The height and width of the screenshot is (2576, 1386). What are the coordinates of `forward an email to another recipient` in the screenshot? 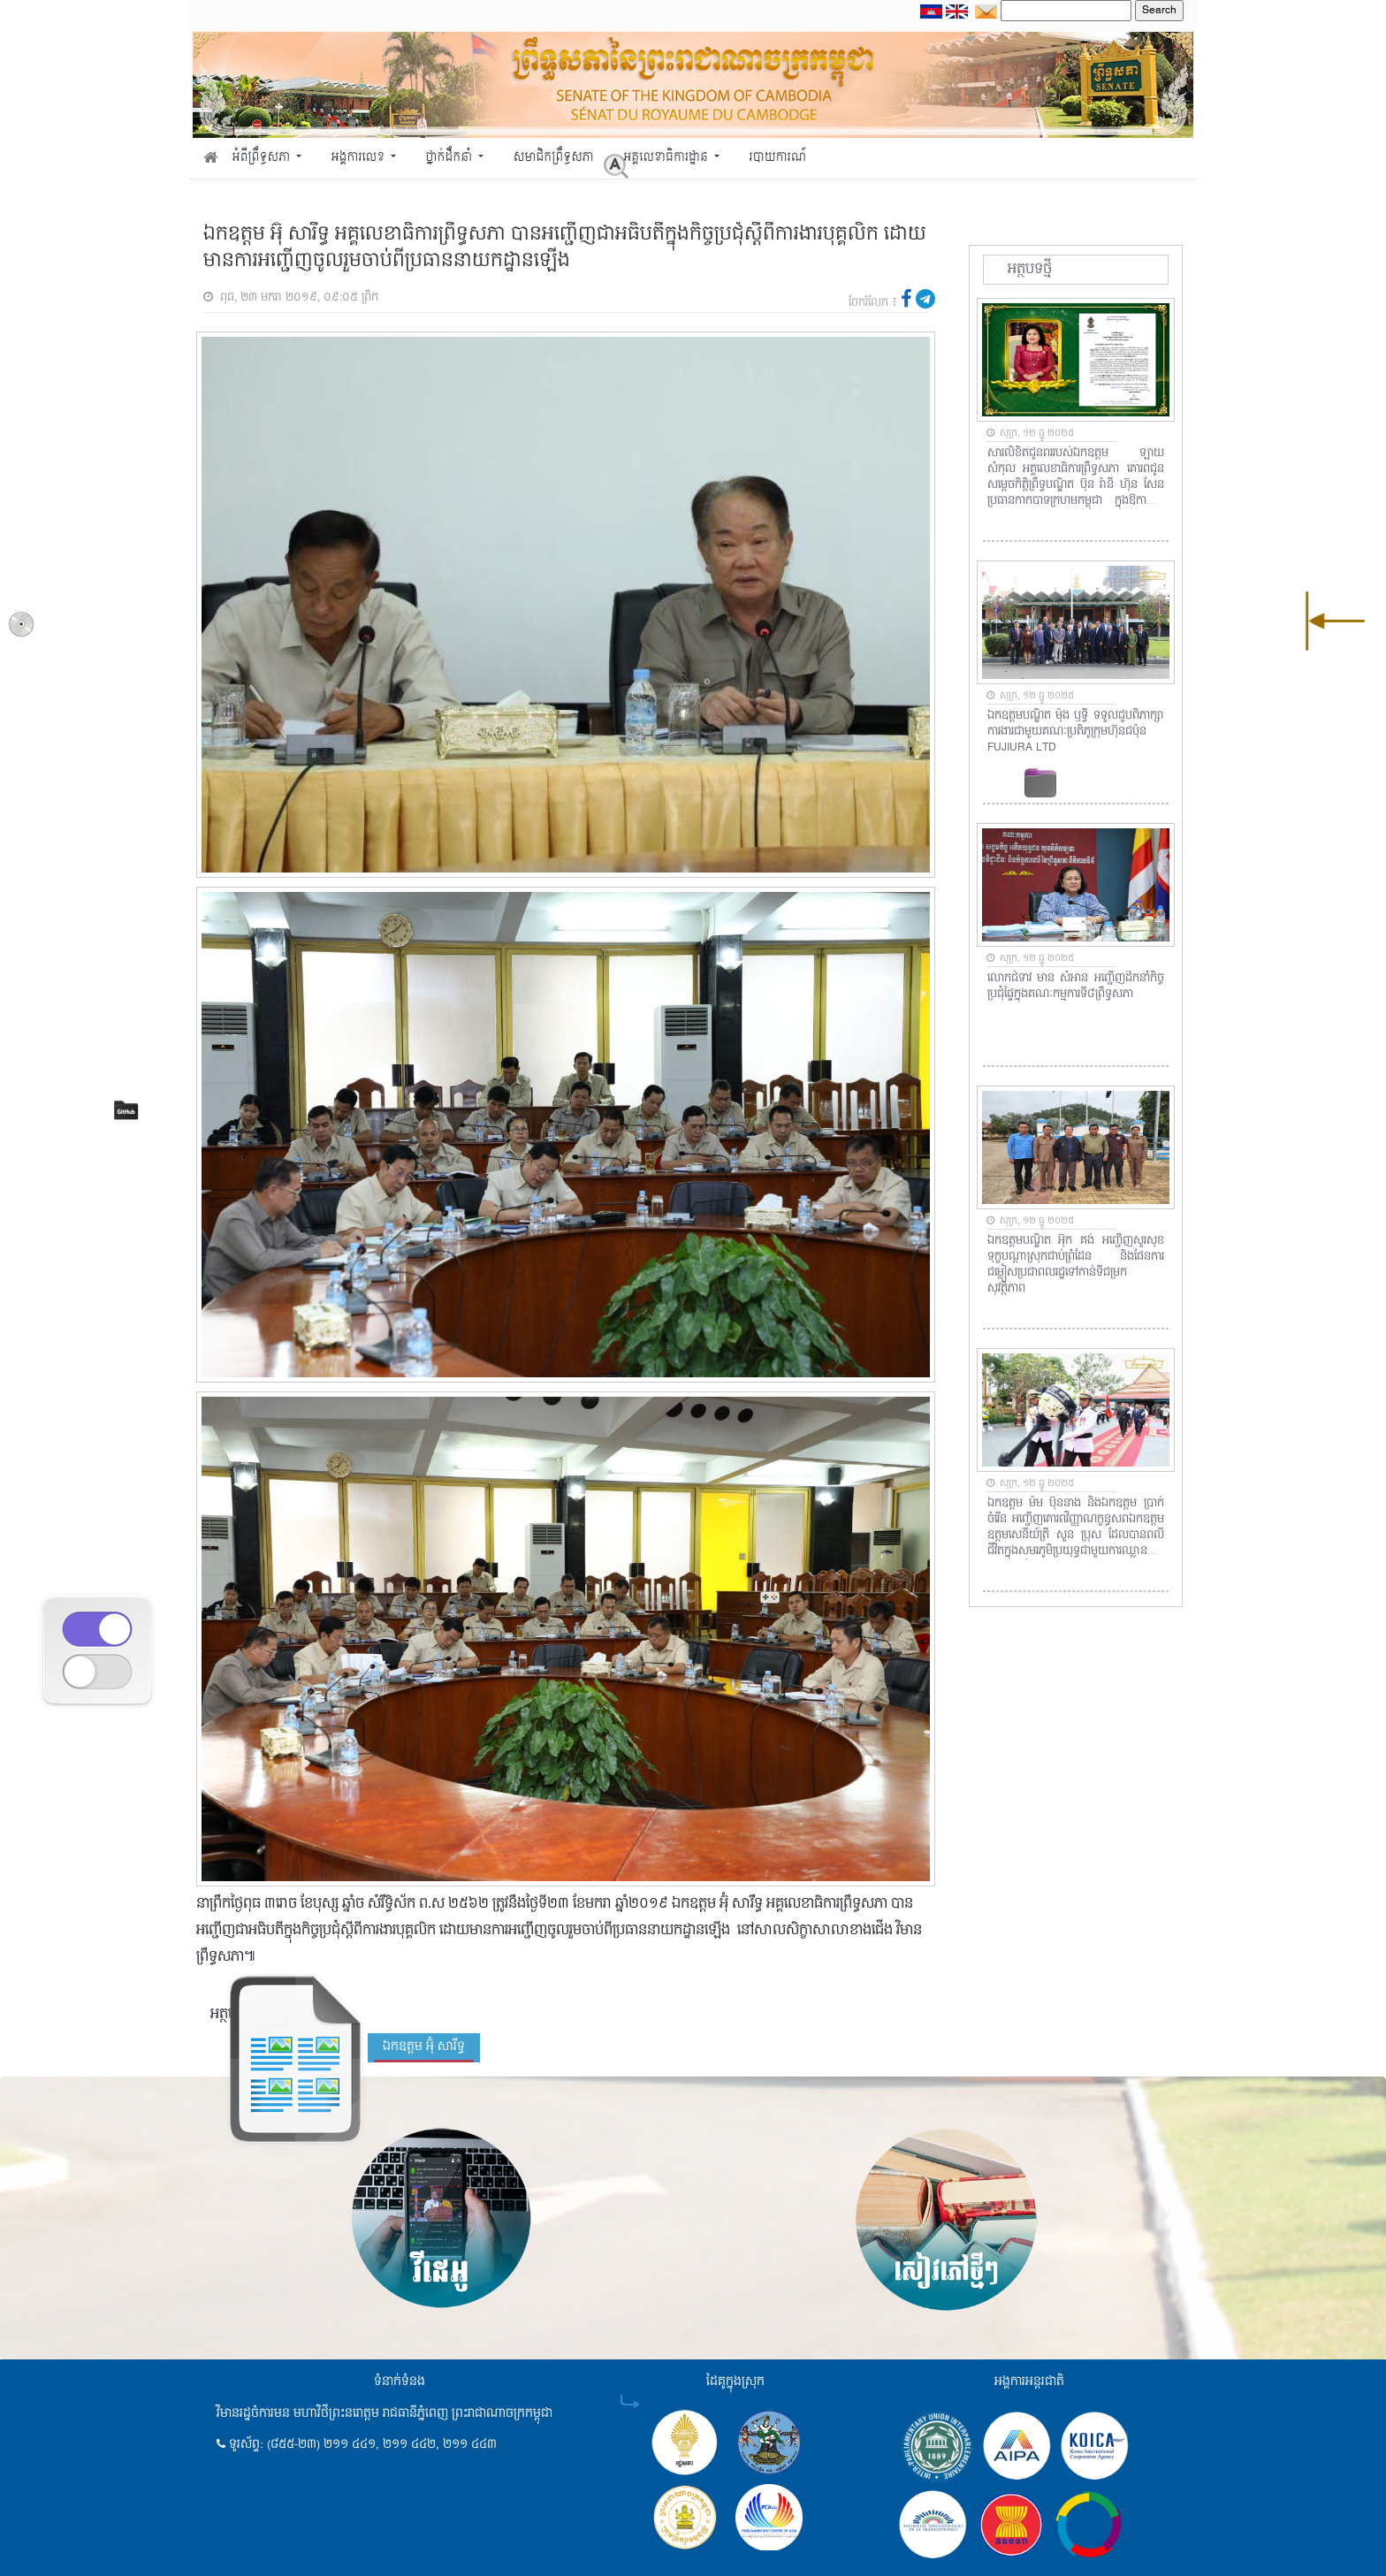 It's located at (630, 2400).